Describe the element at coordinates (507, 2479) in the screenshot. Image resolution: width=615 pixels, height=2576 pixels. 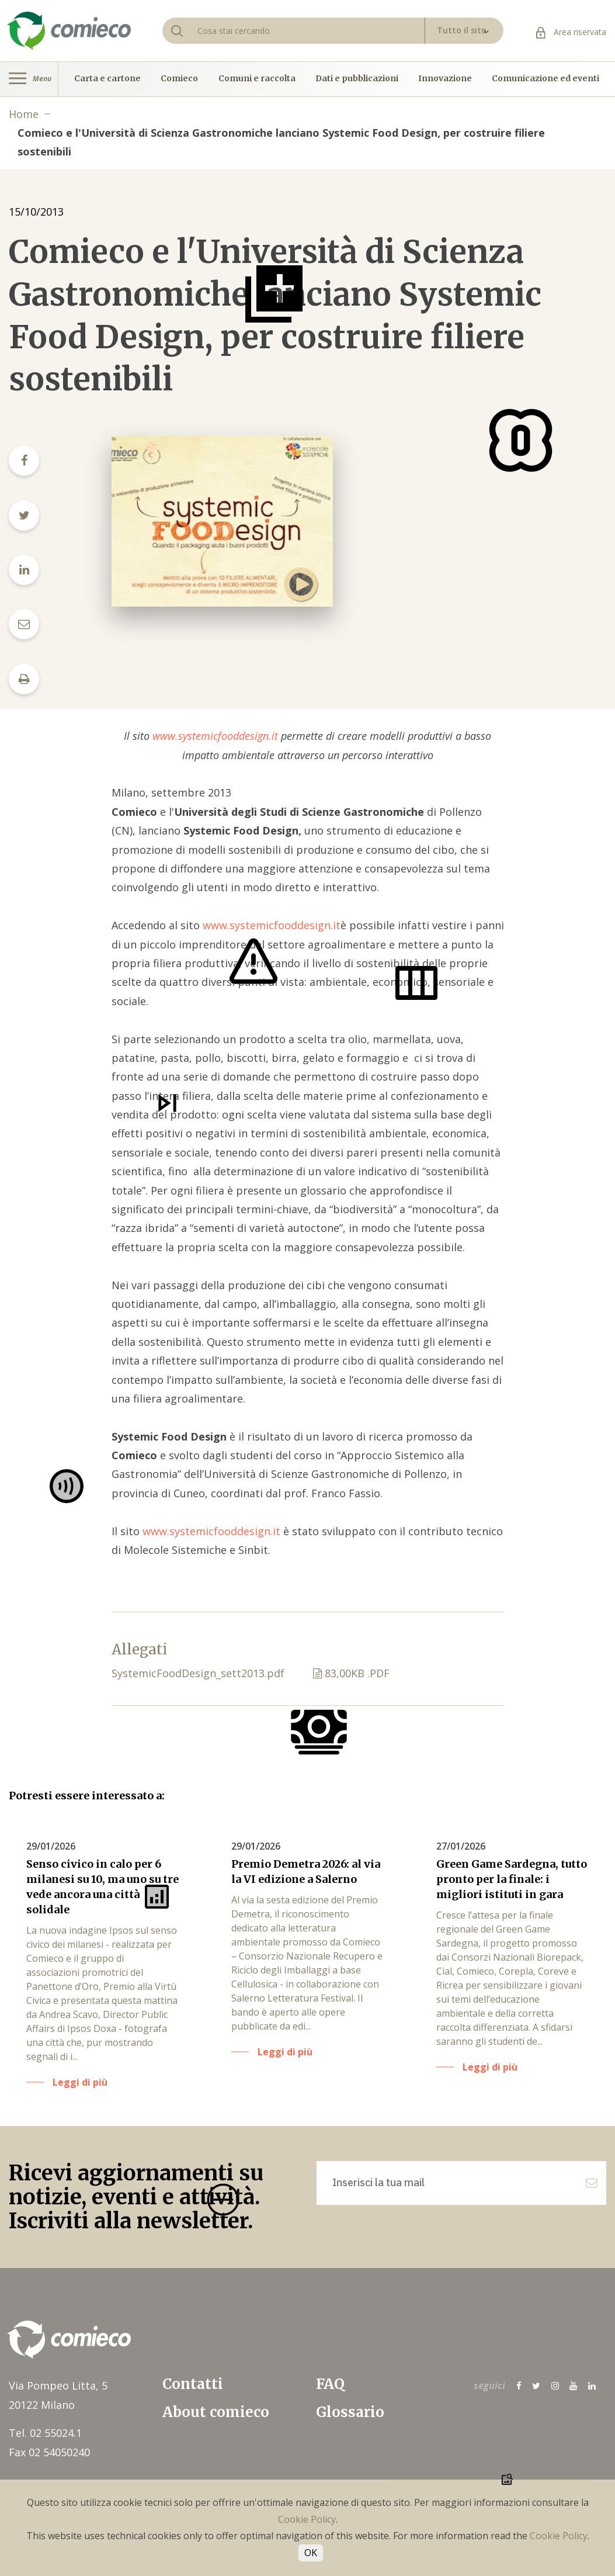
I see `search for images or photos` at that location.